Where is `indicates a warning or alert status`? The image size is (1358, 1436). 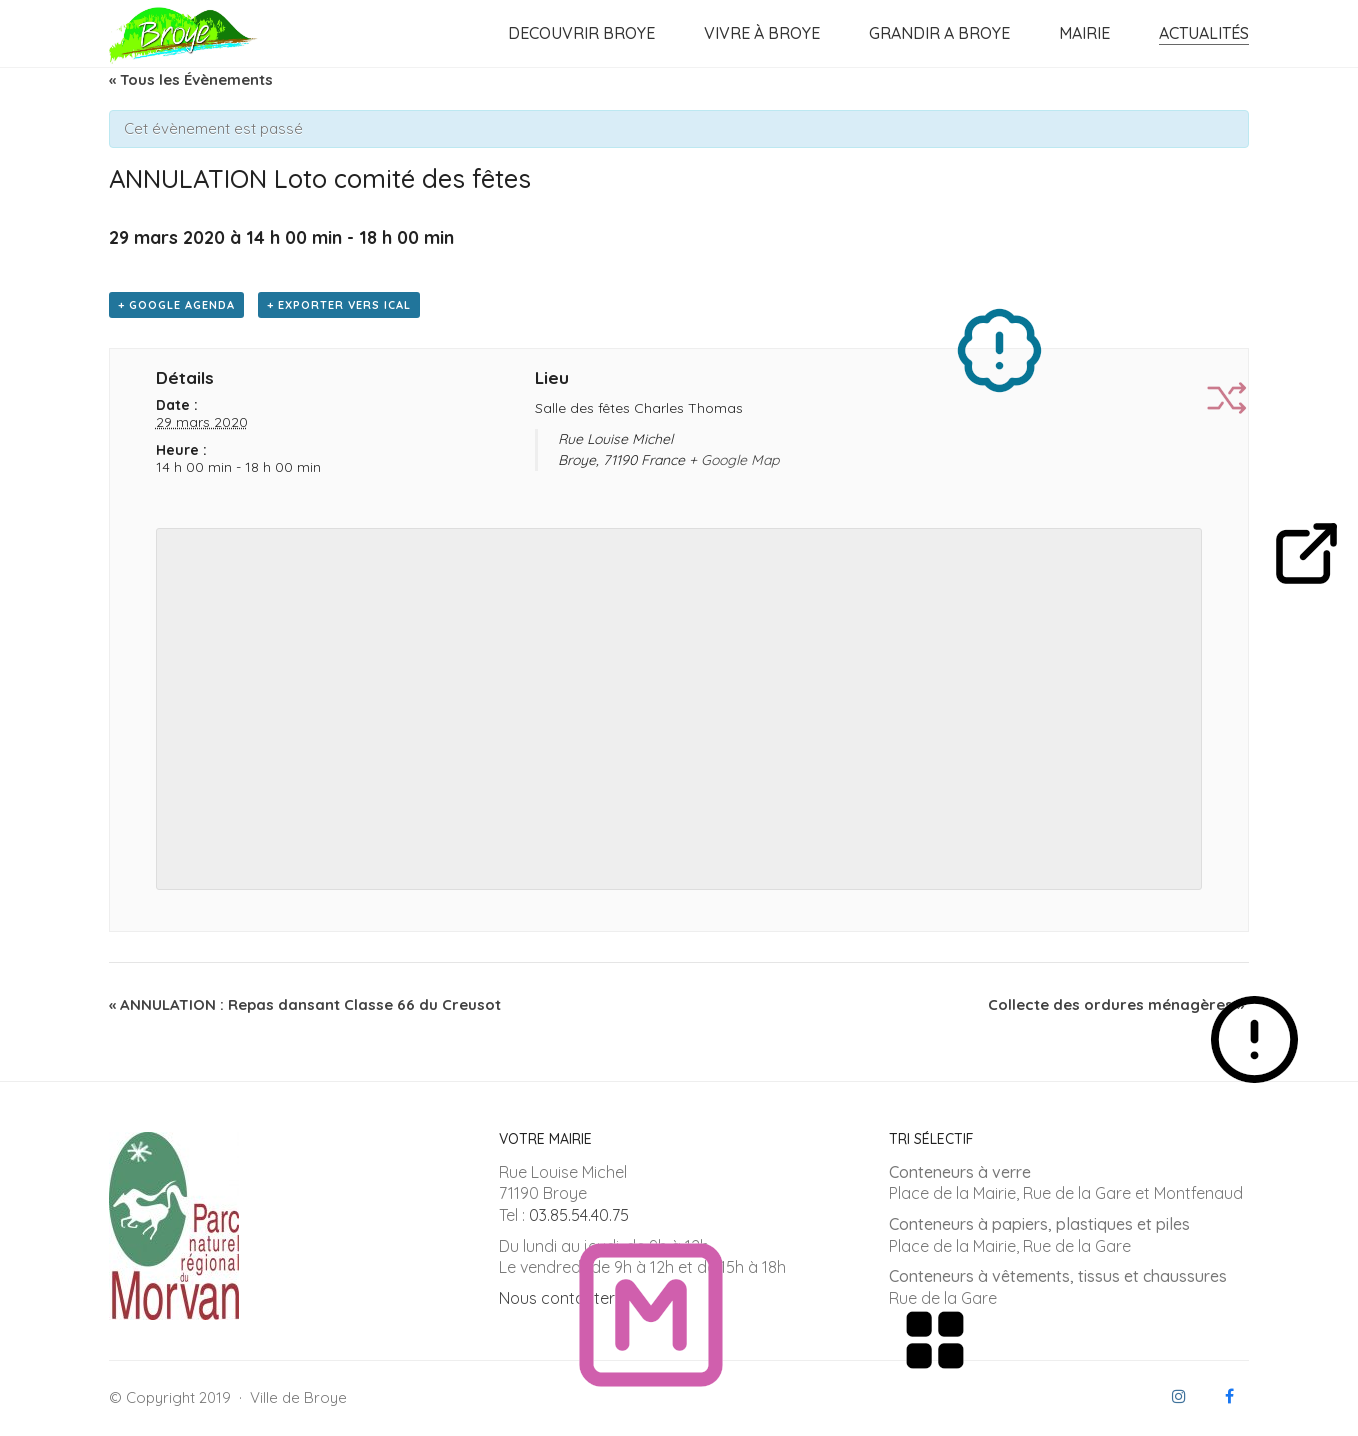
indicates a warning or alert status is located at coordinates (1254, 1039).